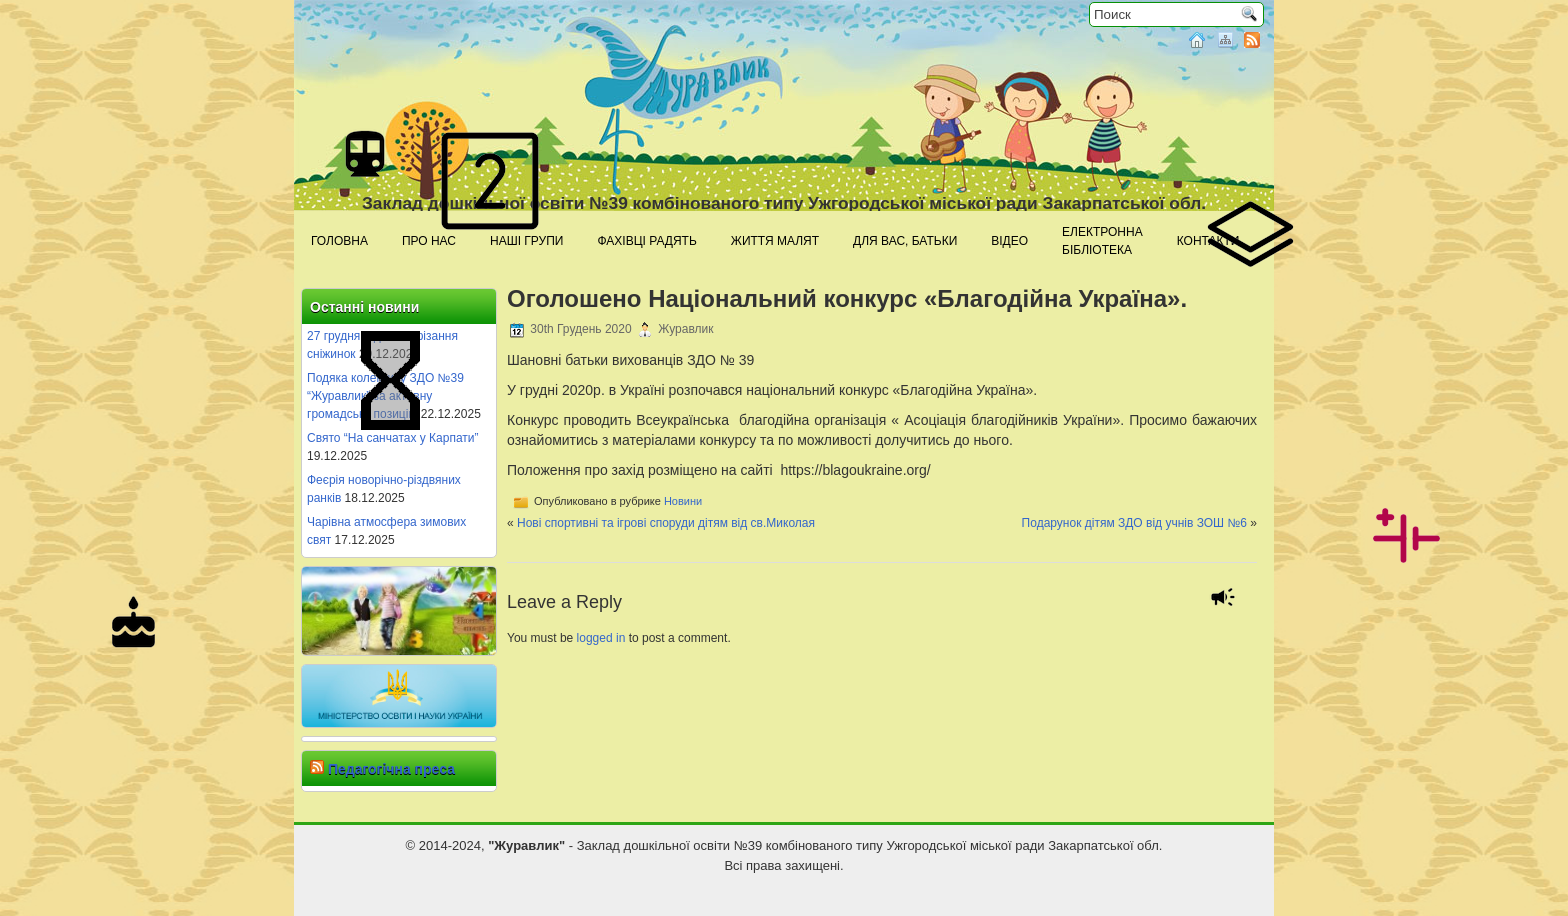 The width and height of the screenshot is (1568, 916). What do you see at coordinates (390, 380) in the screenshot?
I see `indicates a process is waiting or pending` at bounding box center [390, 380].